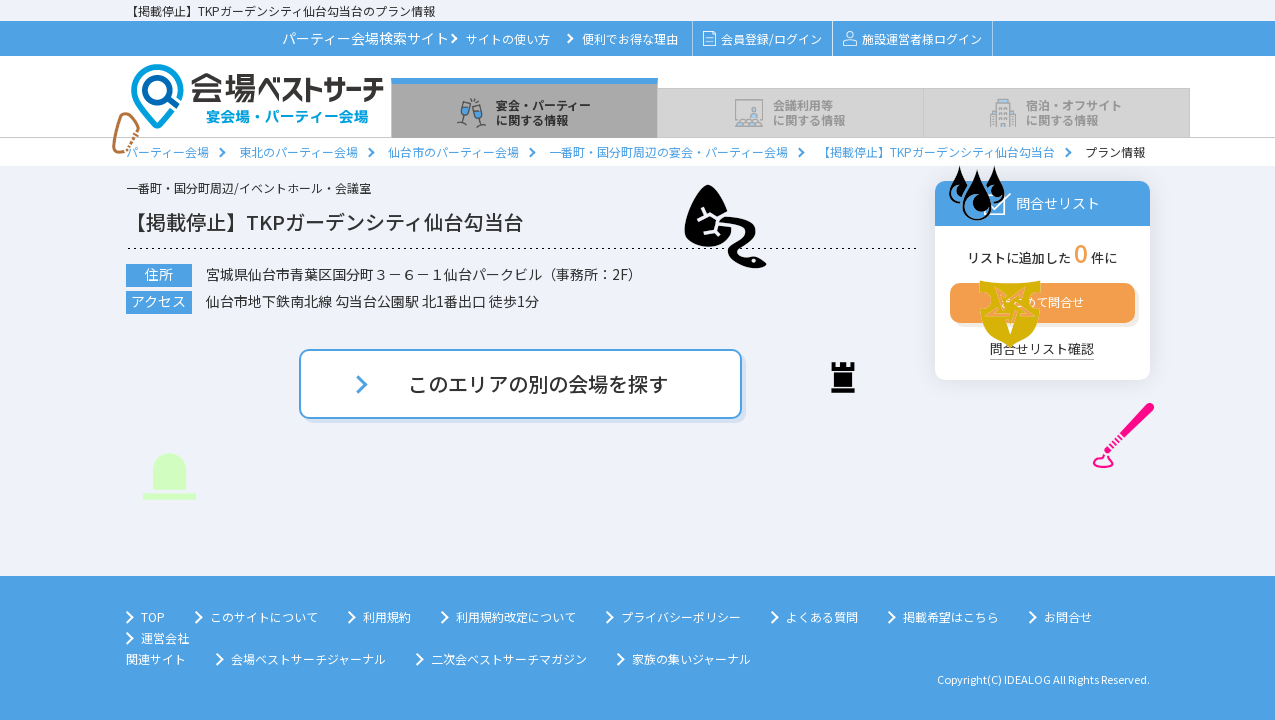 The width and height of the screenshot is (1275, 720). What do you see at coordinates (977, 193) in the screenshot?
I see `indicates humidity or moisture level` at bounding box center [977, 193].